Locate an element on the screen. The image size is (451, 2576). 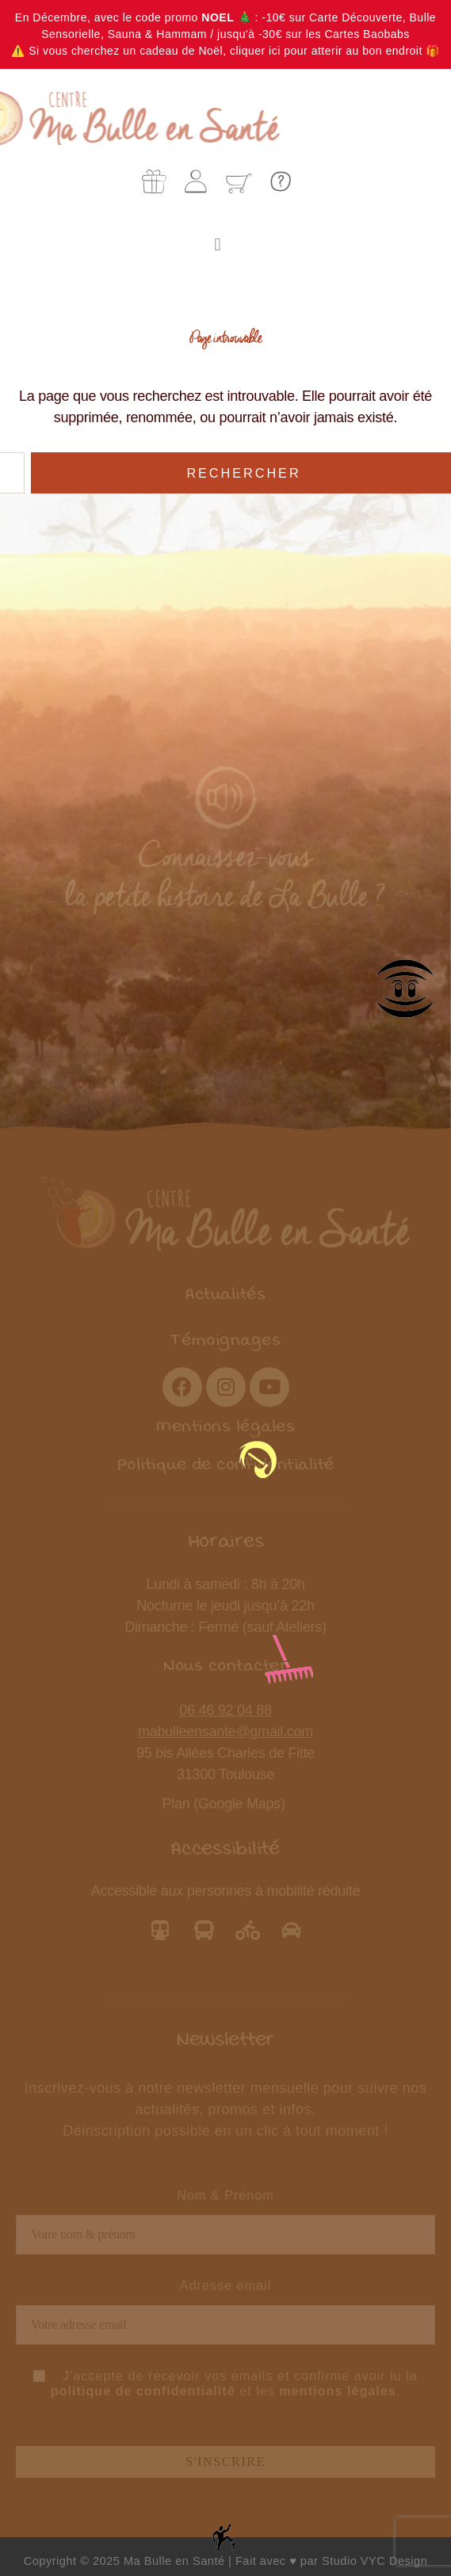
access gardening tools or yard work features is located at coordinates (289, 1660).